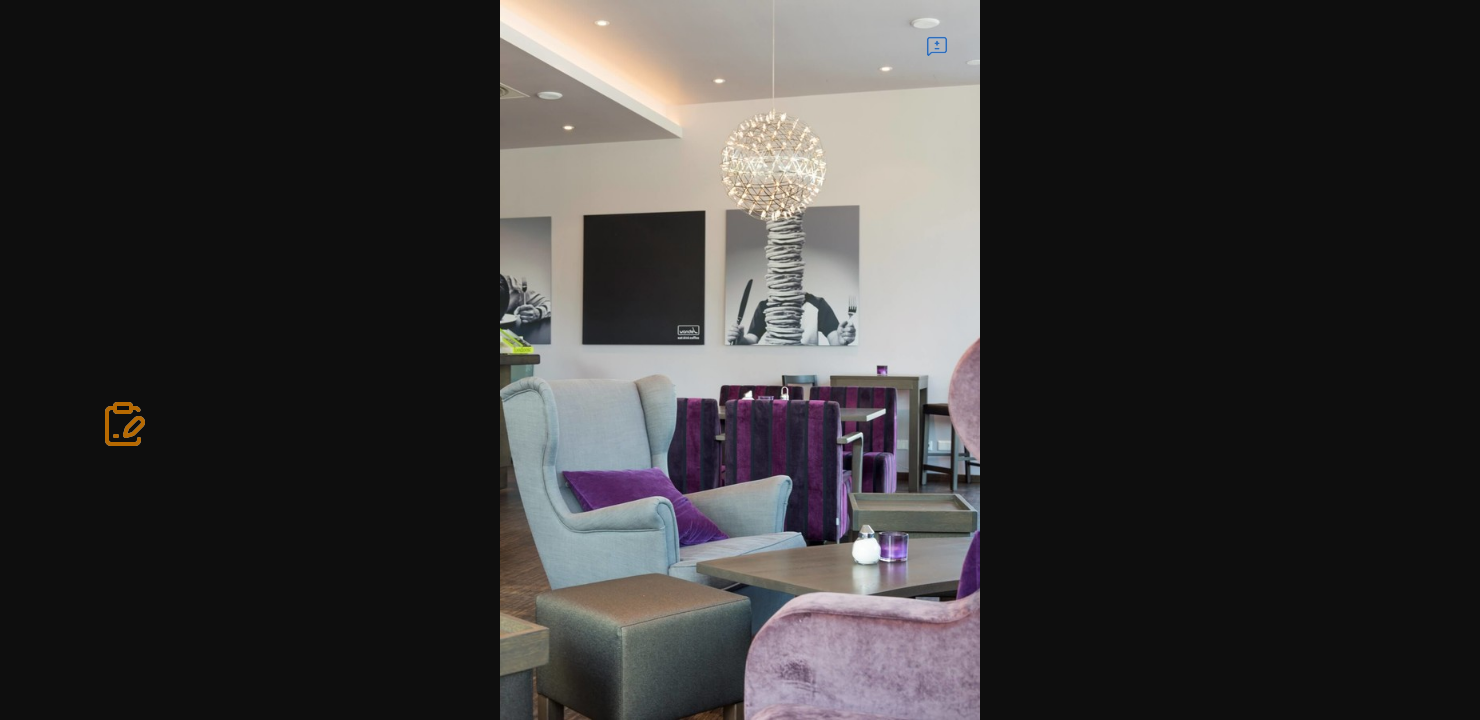 The height and width of the screenshot is (720, 1480). What do you see at coordinates (123, 424) in the screenshot?
I see `edit or fill out a form` at bounding box center [123, 424].